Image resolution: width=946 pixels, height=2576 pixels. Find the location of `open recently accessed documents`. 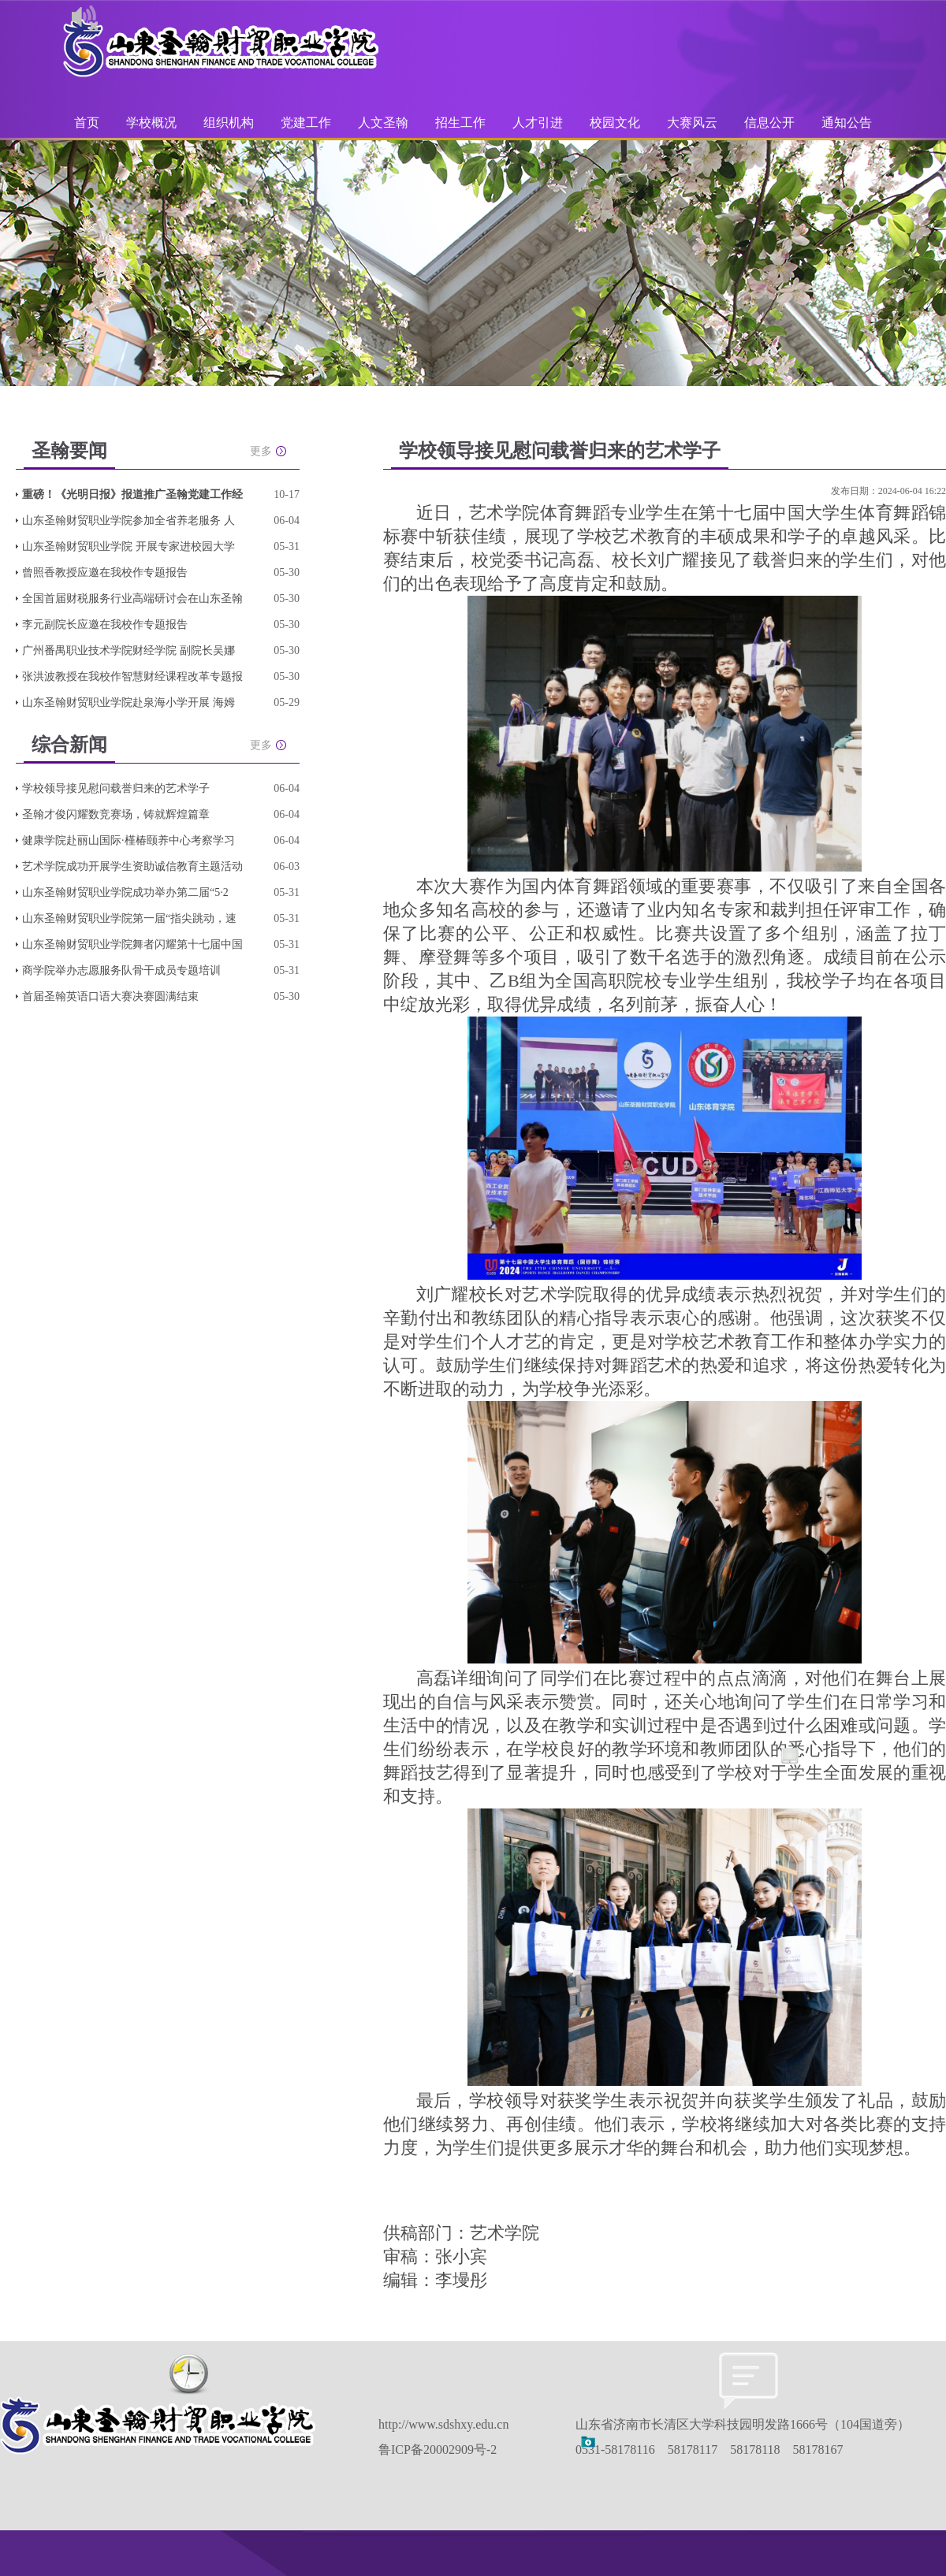

open recently accessed documents is located at coordinates (189, 2373).